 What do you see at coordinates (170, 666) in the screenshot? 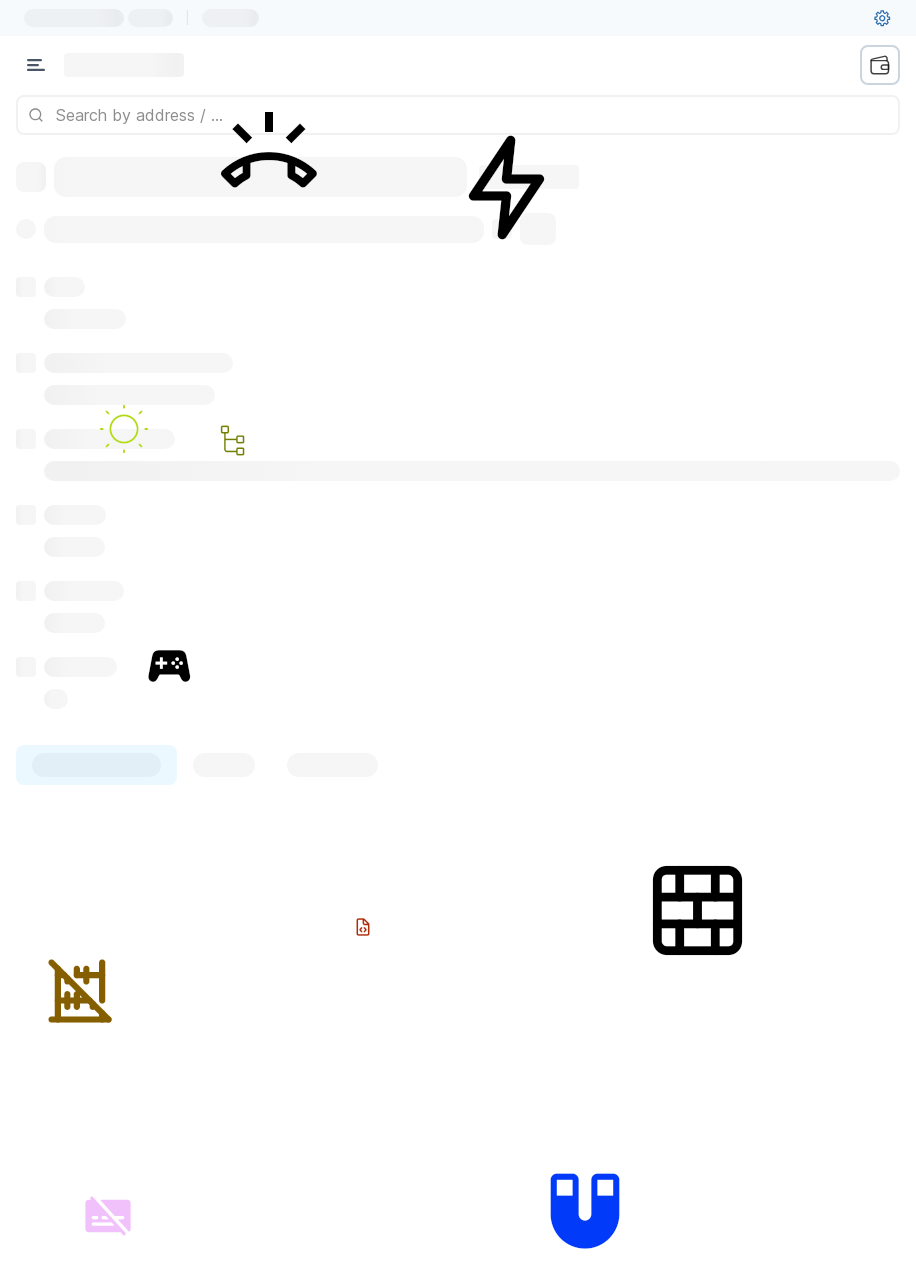
I see `access gaming features or games library` at bounding box center [170, 666].